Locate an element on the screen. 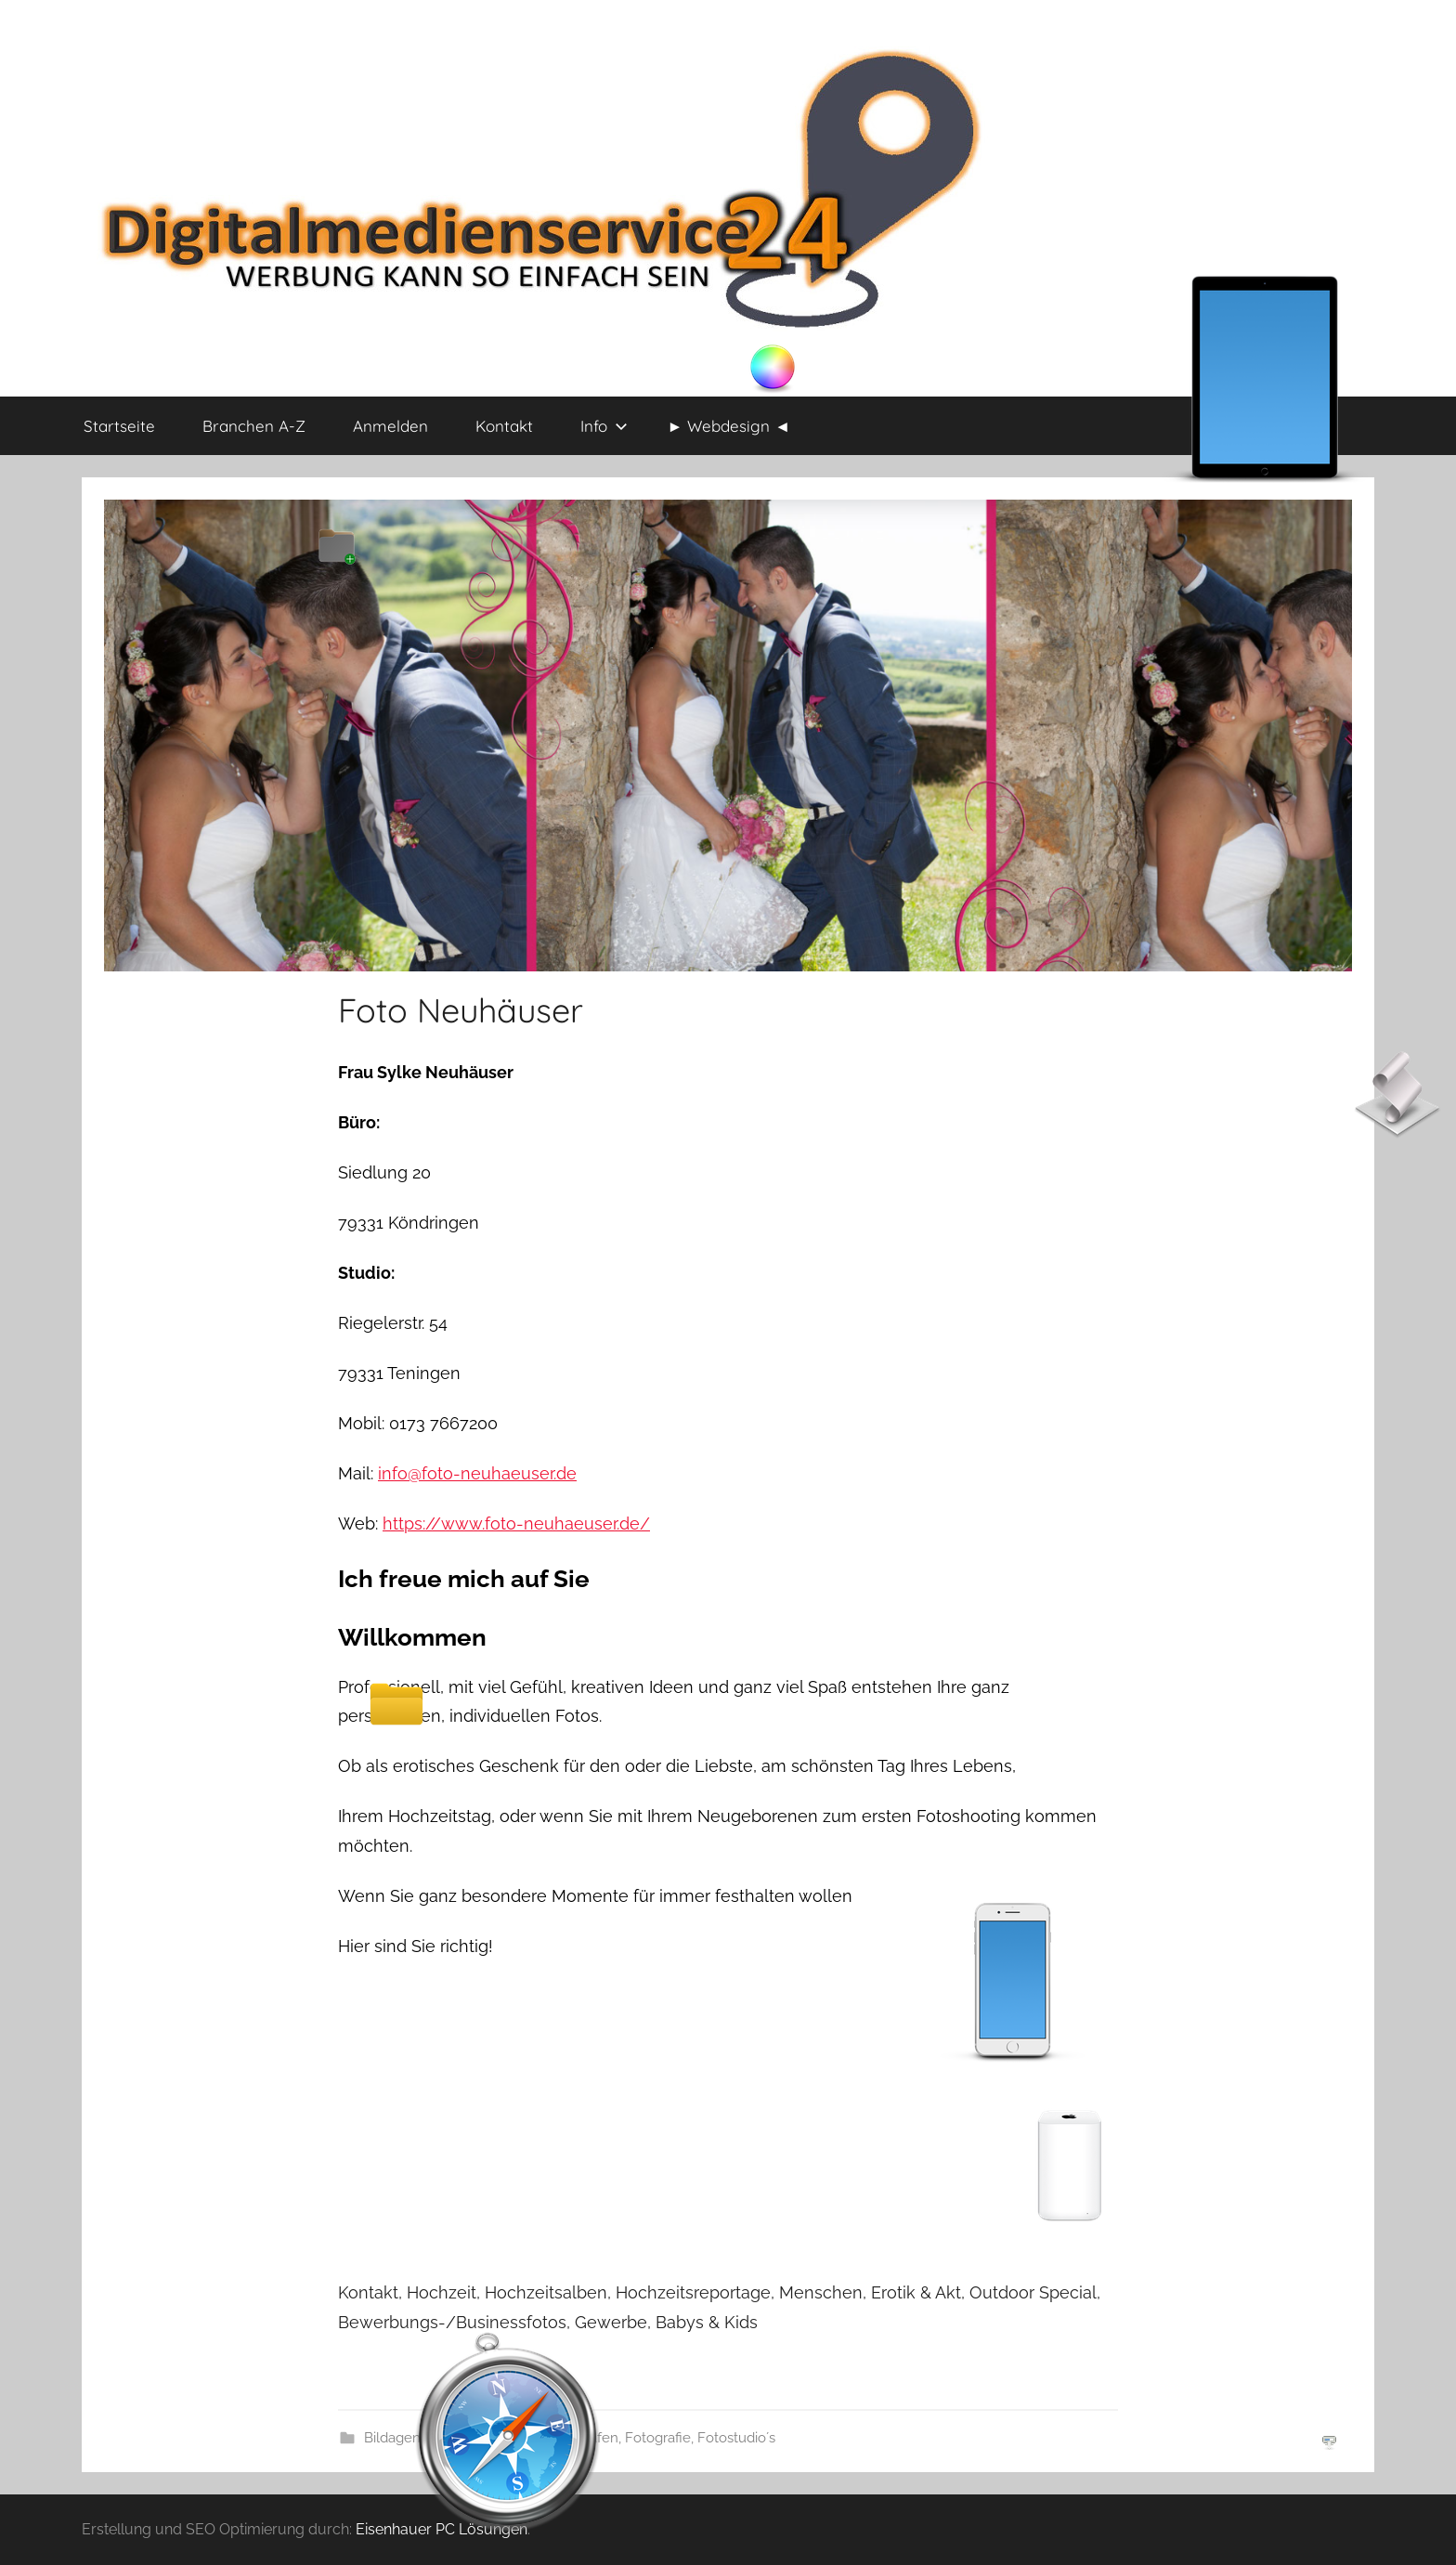  create a new folder is located at coordinates (336, 545).